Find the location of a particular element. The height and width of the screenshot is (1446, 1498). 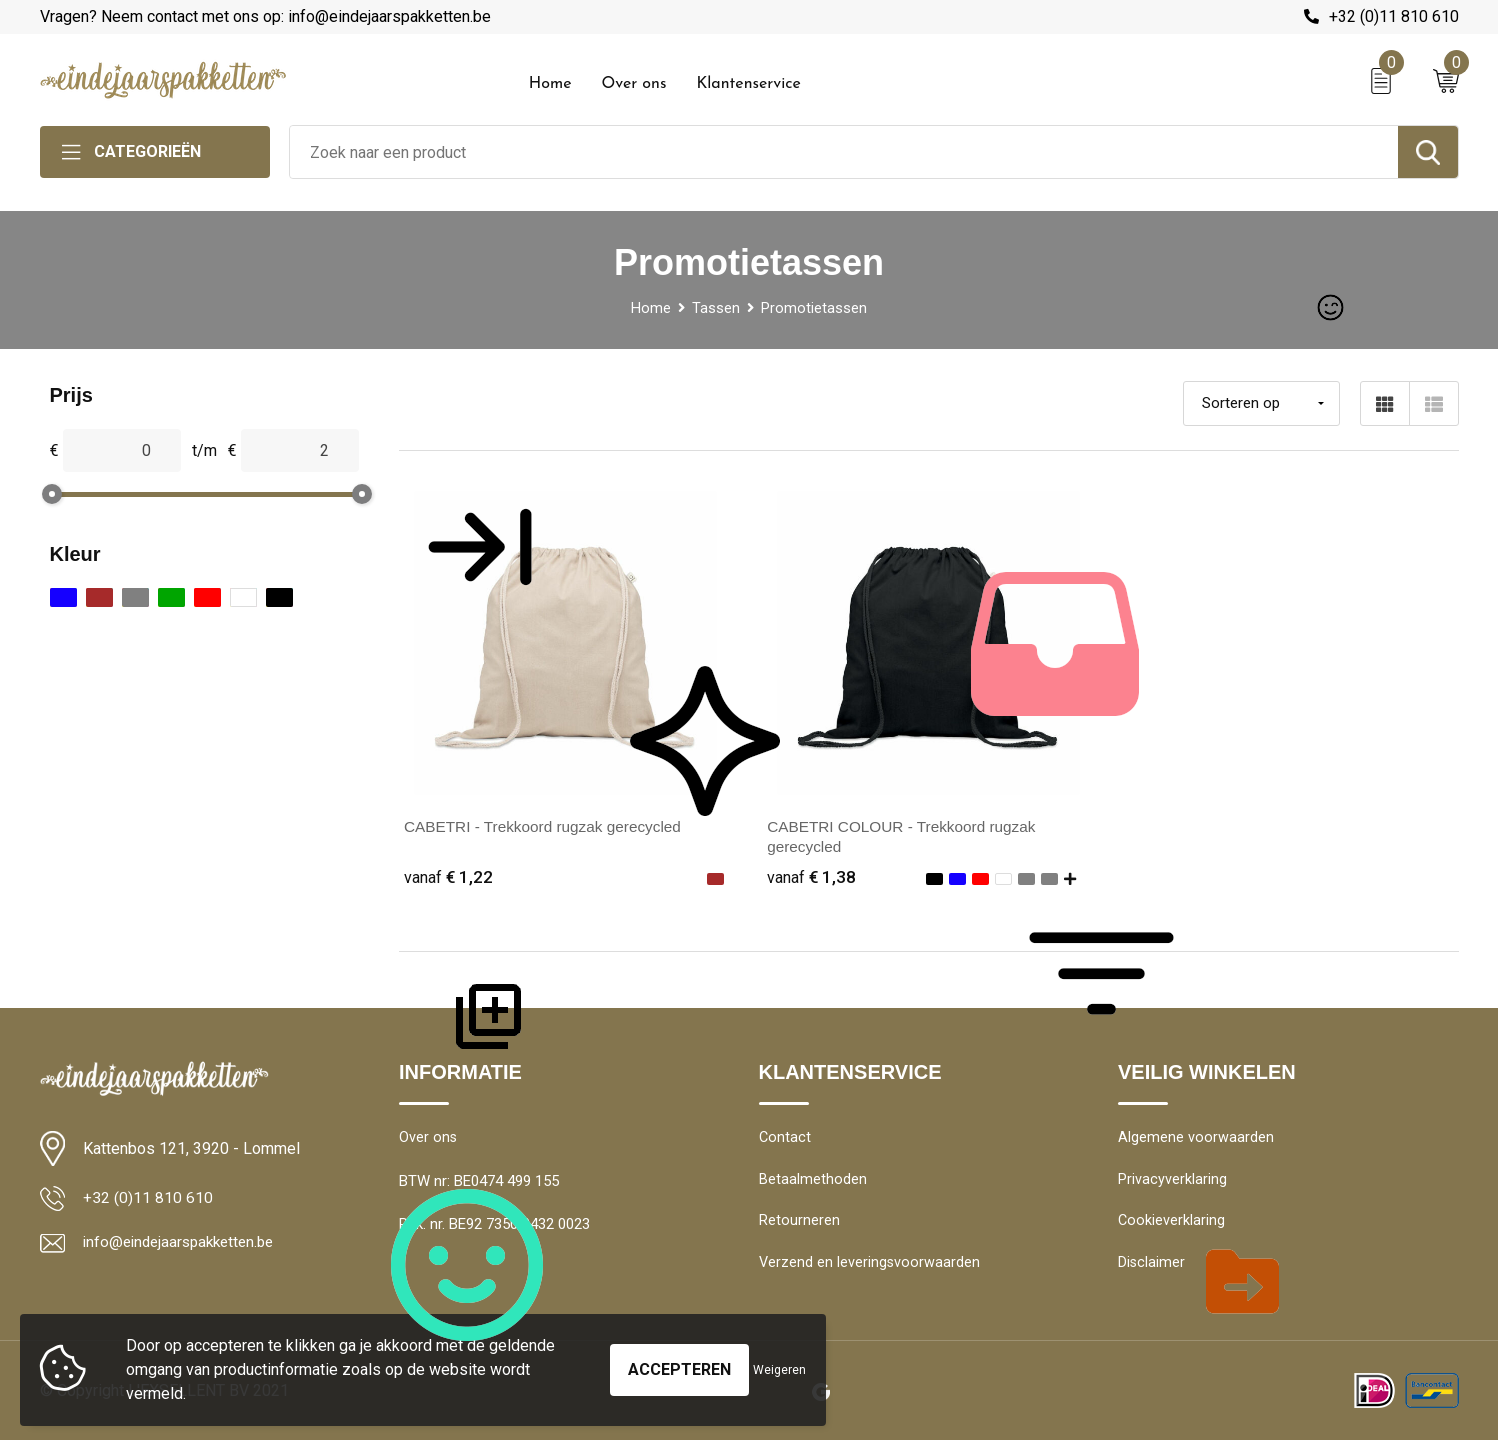

insert a winking emoji or emoticon is located at coordinates (1330, 307).